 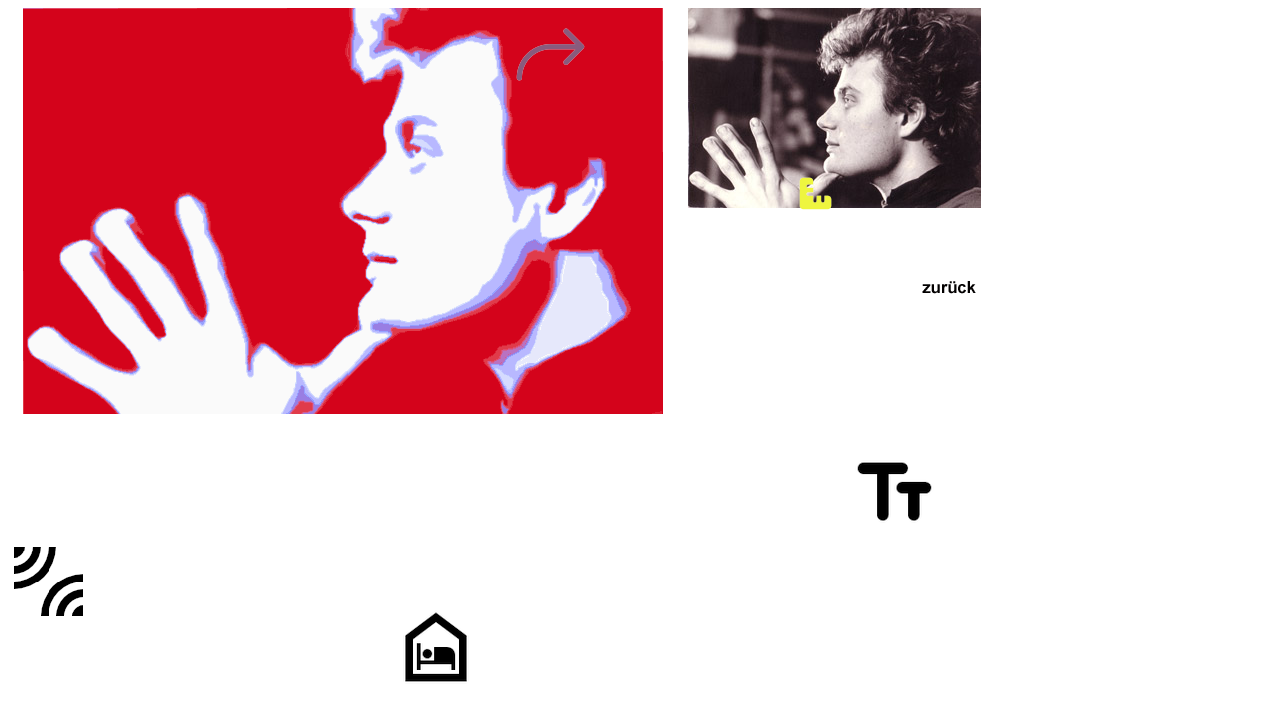 What do you see at coordinates (894, 493) in the screenshot?
I see `adjust text formatting options` at bounding box center [894, 493].